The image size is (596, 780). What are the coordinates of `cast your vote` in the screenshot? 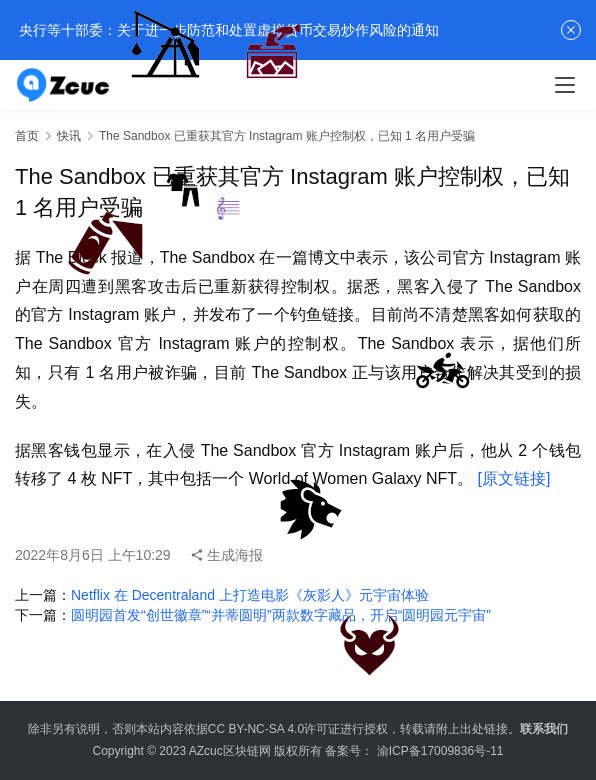 It's located at (272, 51).